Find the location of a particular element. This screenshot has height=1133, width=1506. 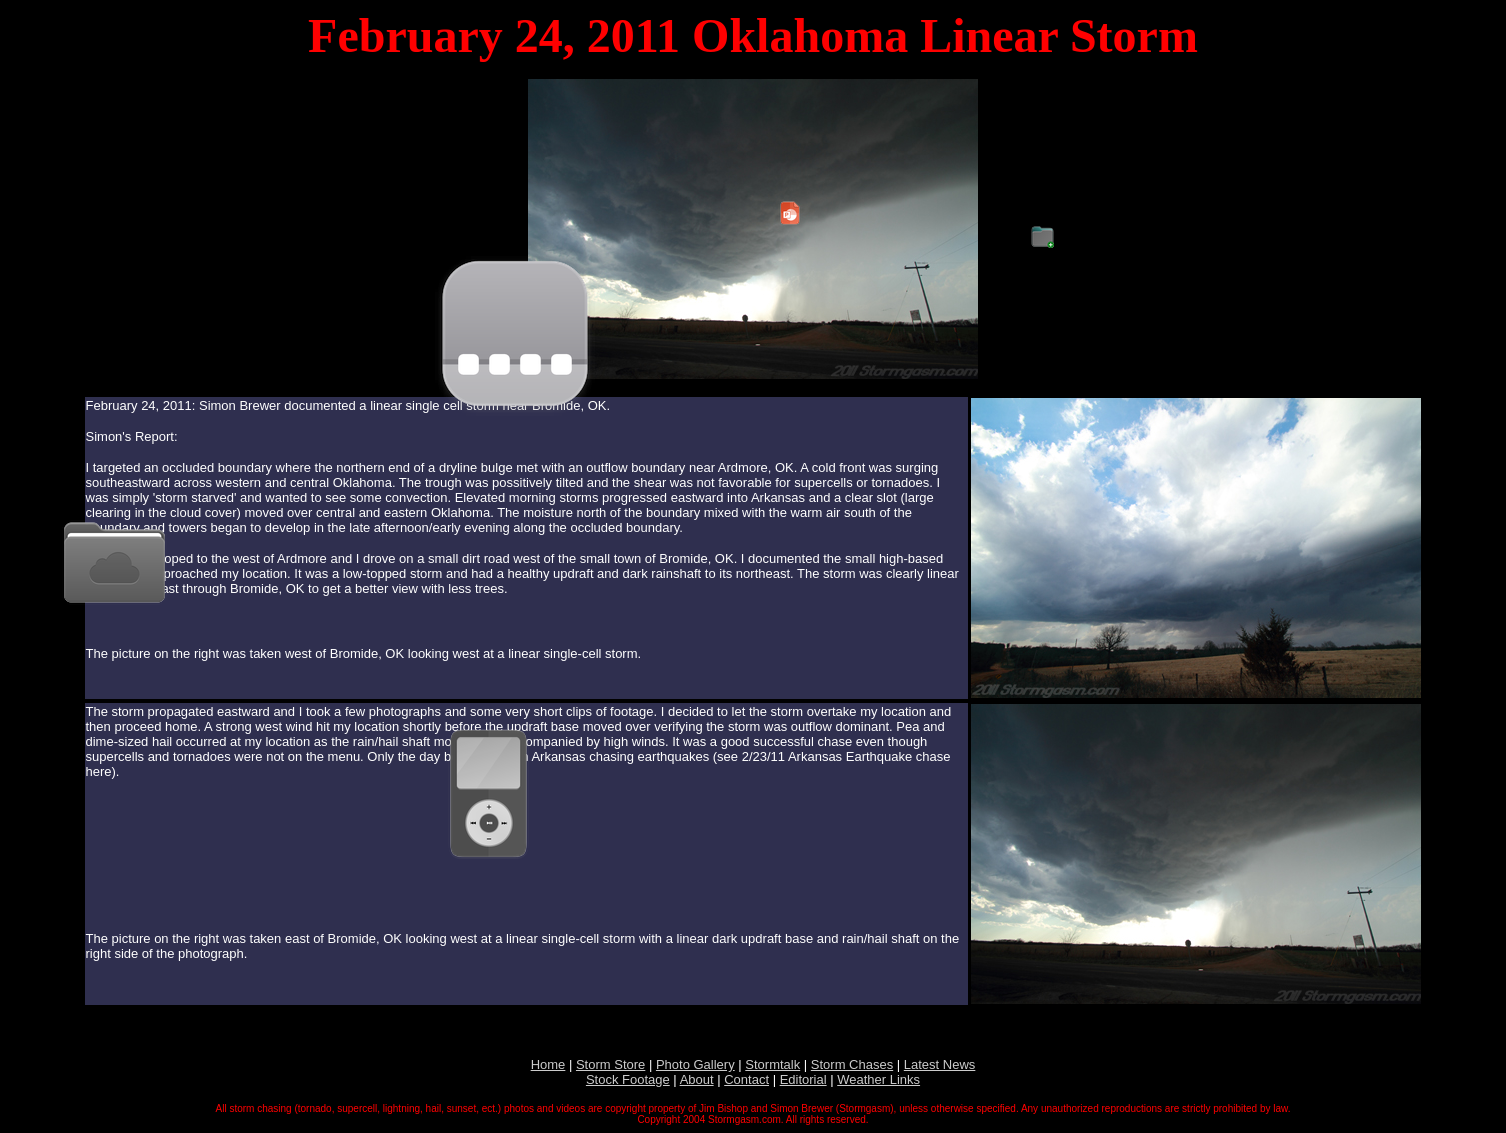

indicates a connected multimedia player device is located at coordinates (488, 793).